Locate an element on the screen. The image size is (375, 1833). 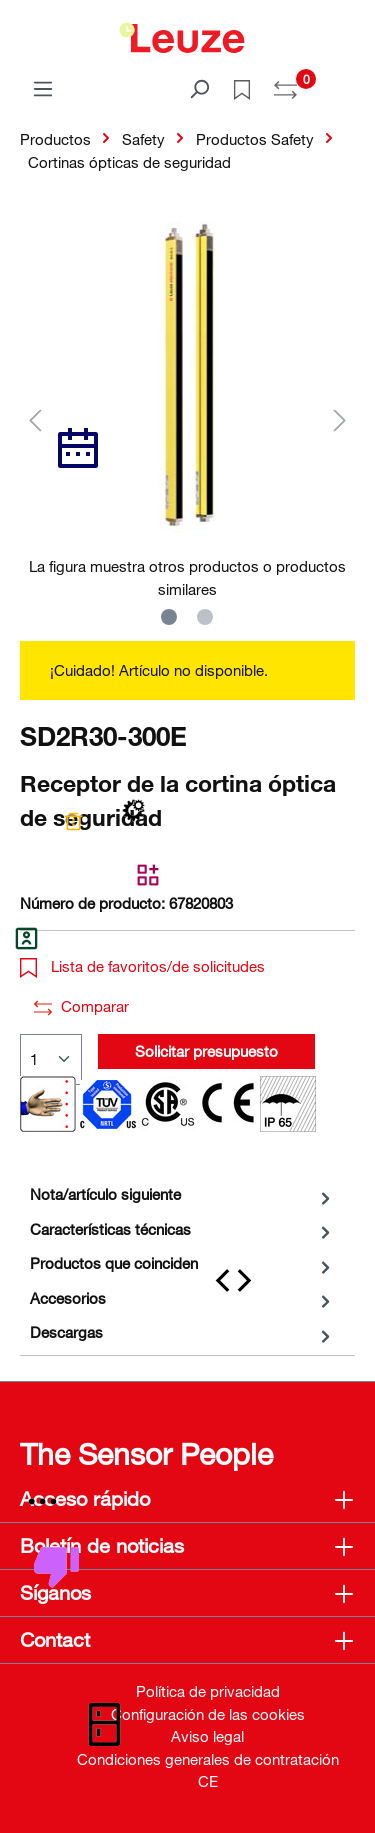
add a new function or module is located at coordinates (148, 875).